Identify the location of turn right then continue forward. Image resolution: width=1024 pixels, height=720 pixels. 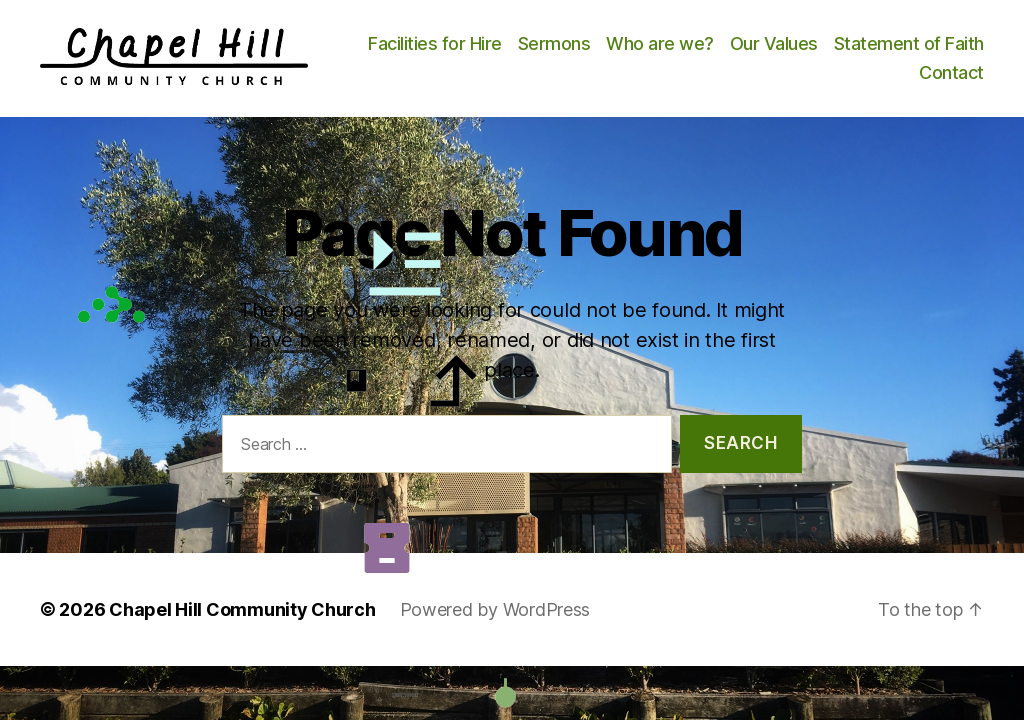
(453, 384).